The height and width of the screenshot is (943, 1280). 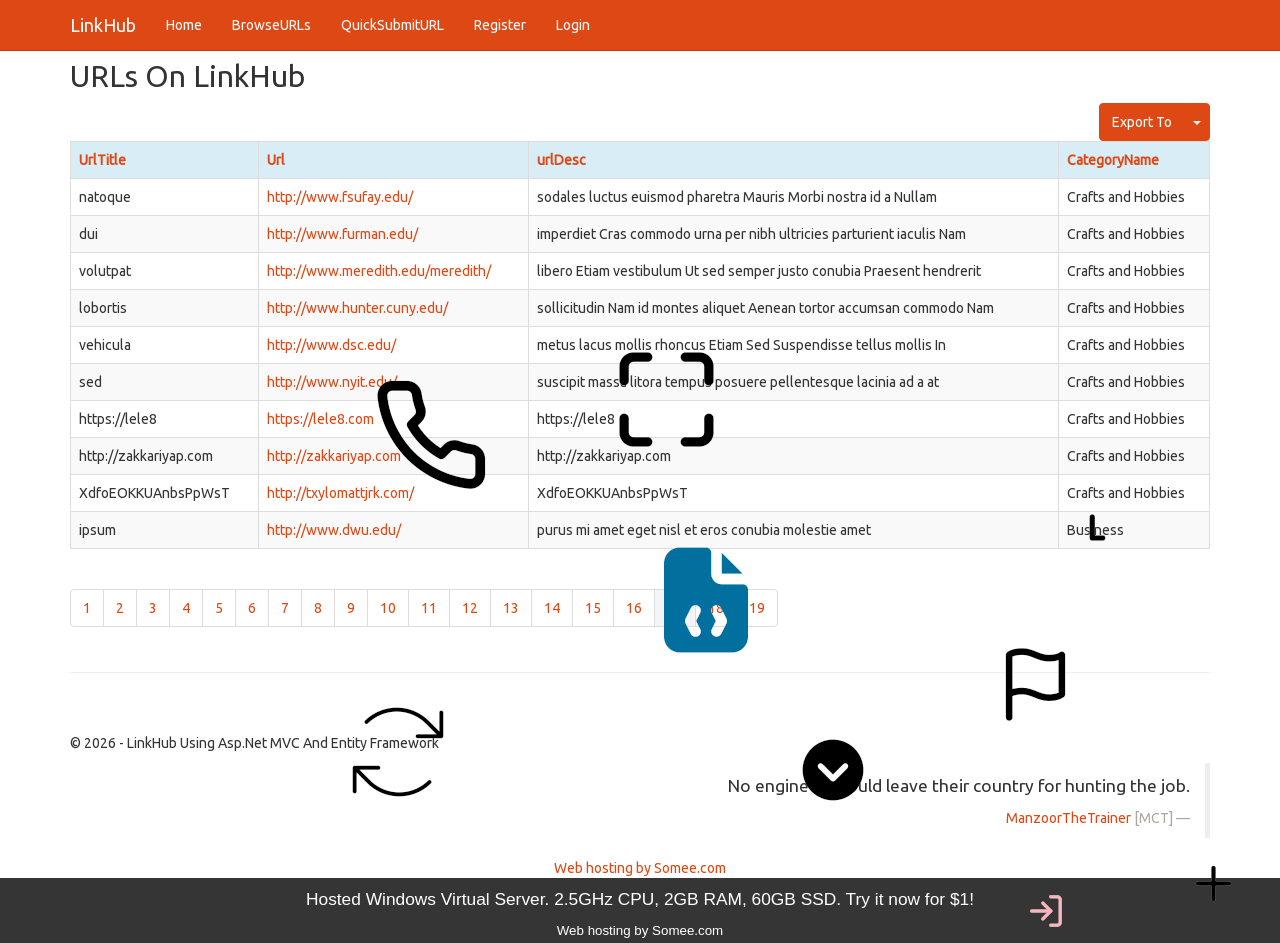 What do you see at coordinates (666, 399) in the screenshot?
I see `maximize window to full screen` at bounding box center [666, 399].